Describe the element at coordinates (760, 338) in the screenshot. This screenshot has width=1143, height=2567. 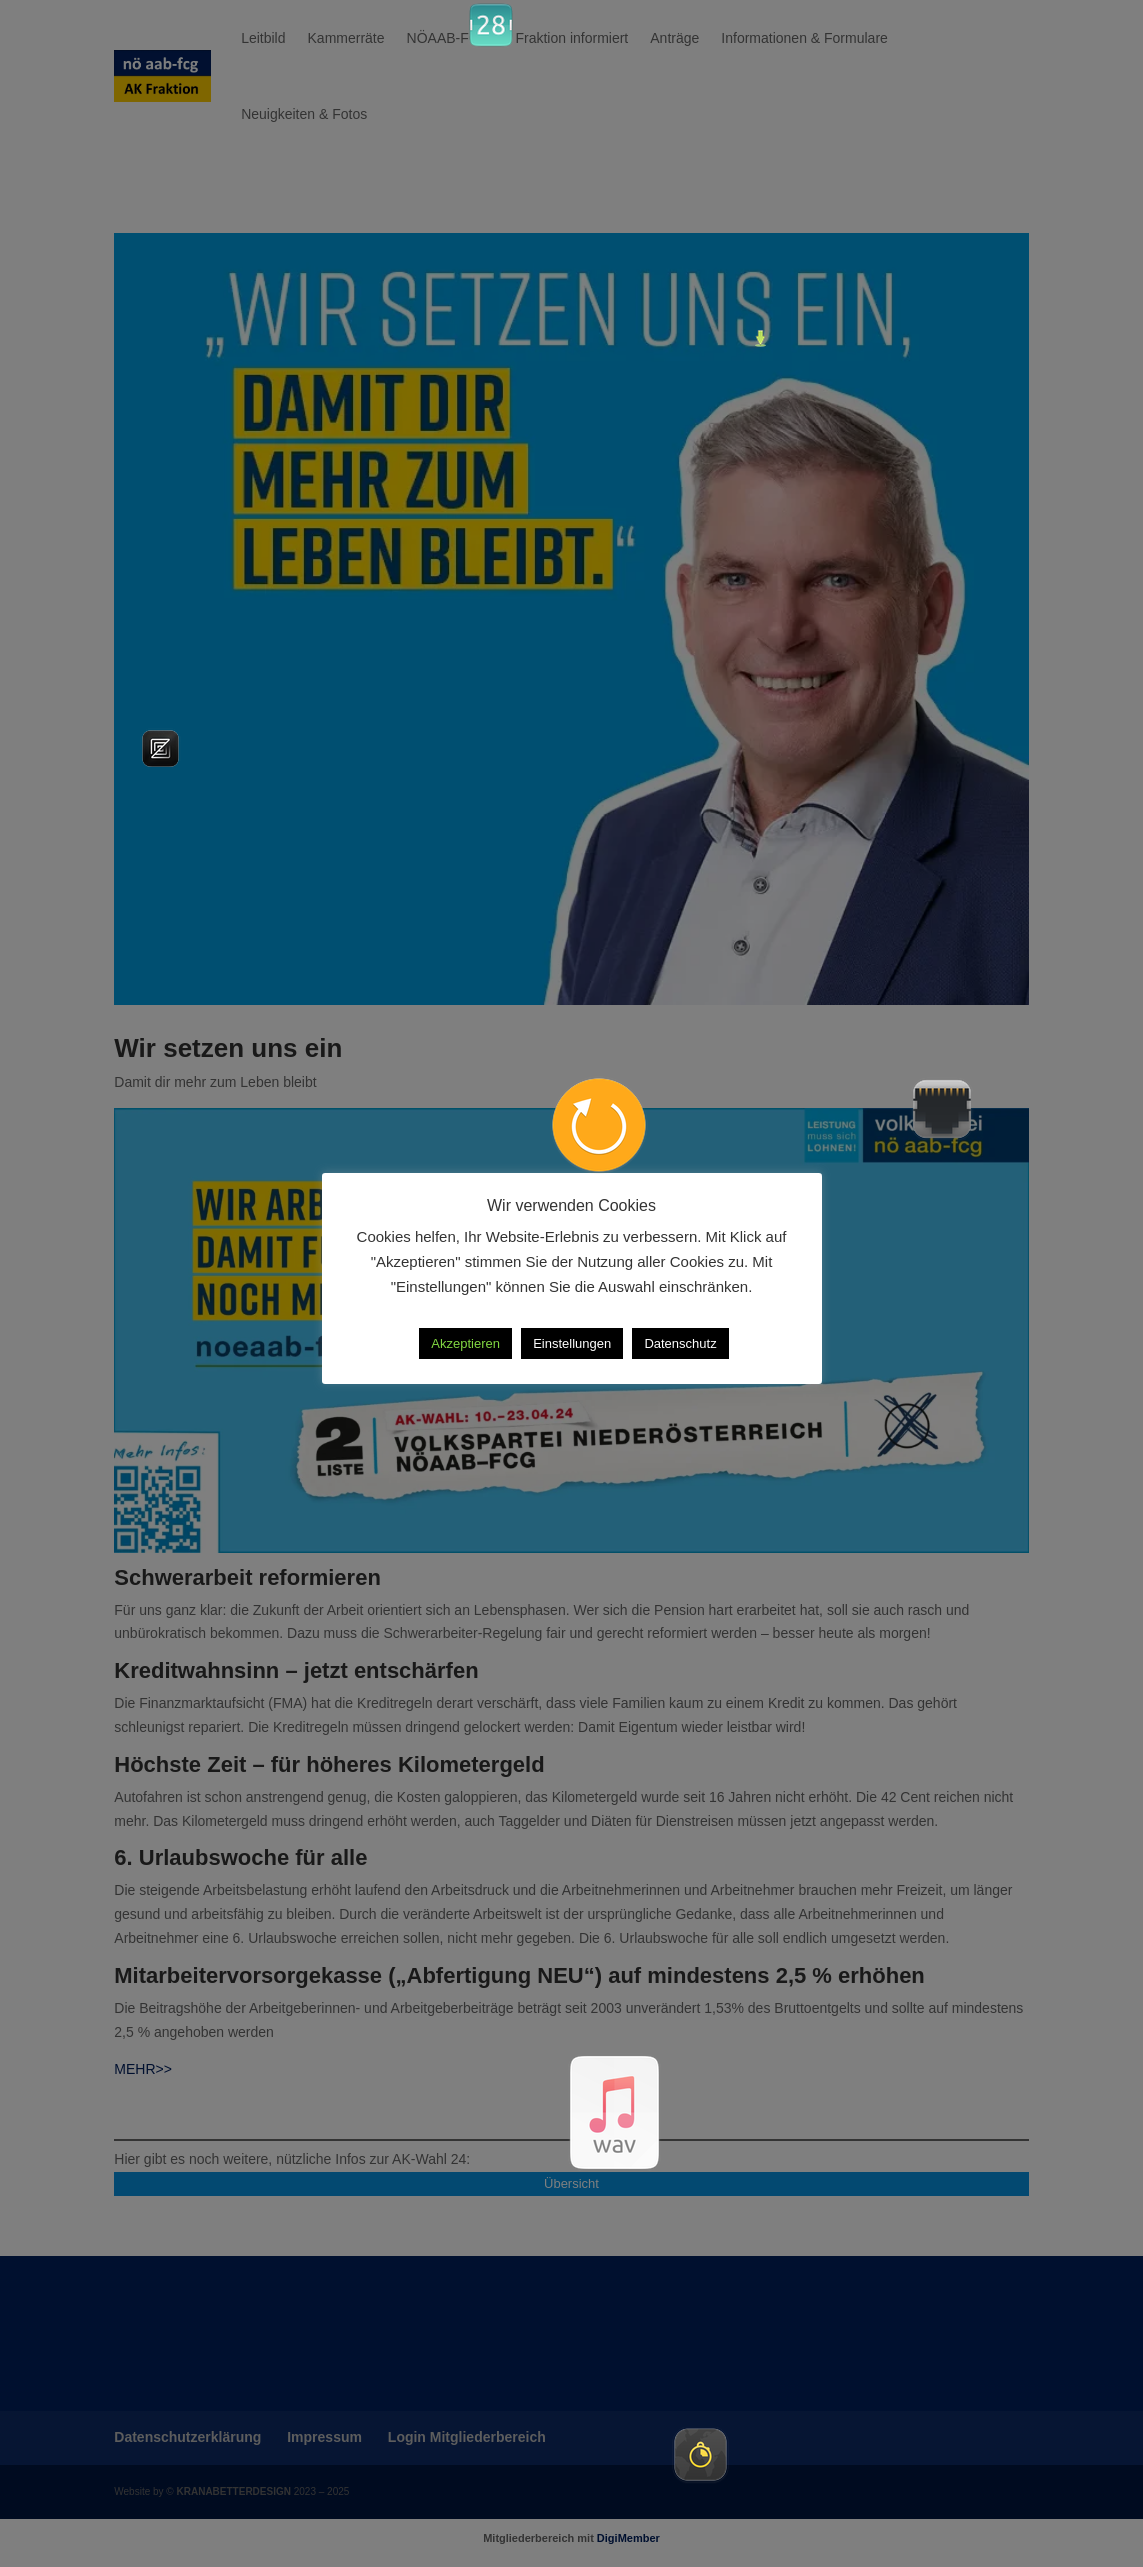
I see `save the current document` at that location.